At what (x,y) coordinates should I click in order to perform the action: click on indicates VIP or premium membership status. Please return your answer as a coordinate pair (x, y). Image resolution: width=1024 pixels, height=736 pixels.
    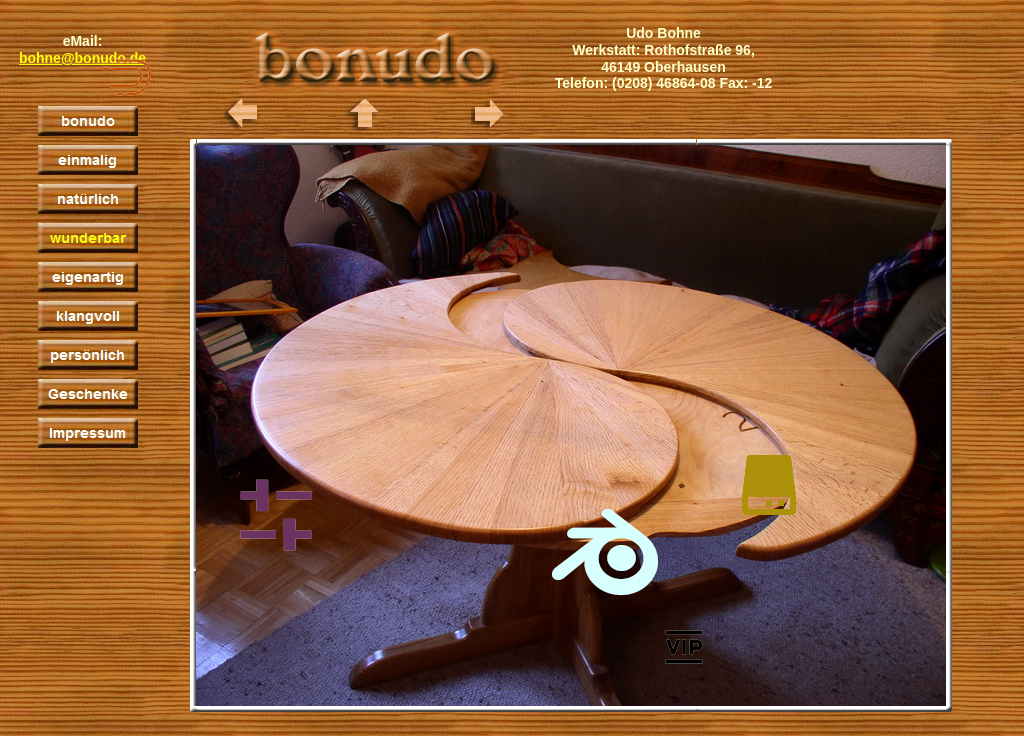
    Looking at the image, I should click on (684, 647).